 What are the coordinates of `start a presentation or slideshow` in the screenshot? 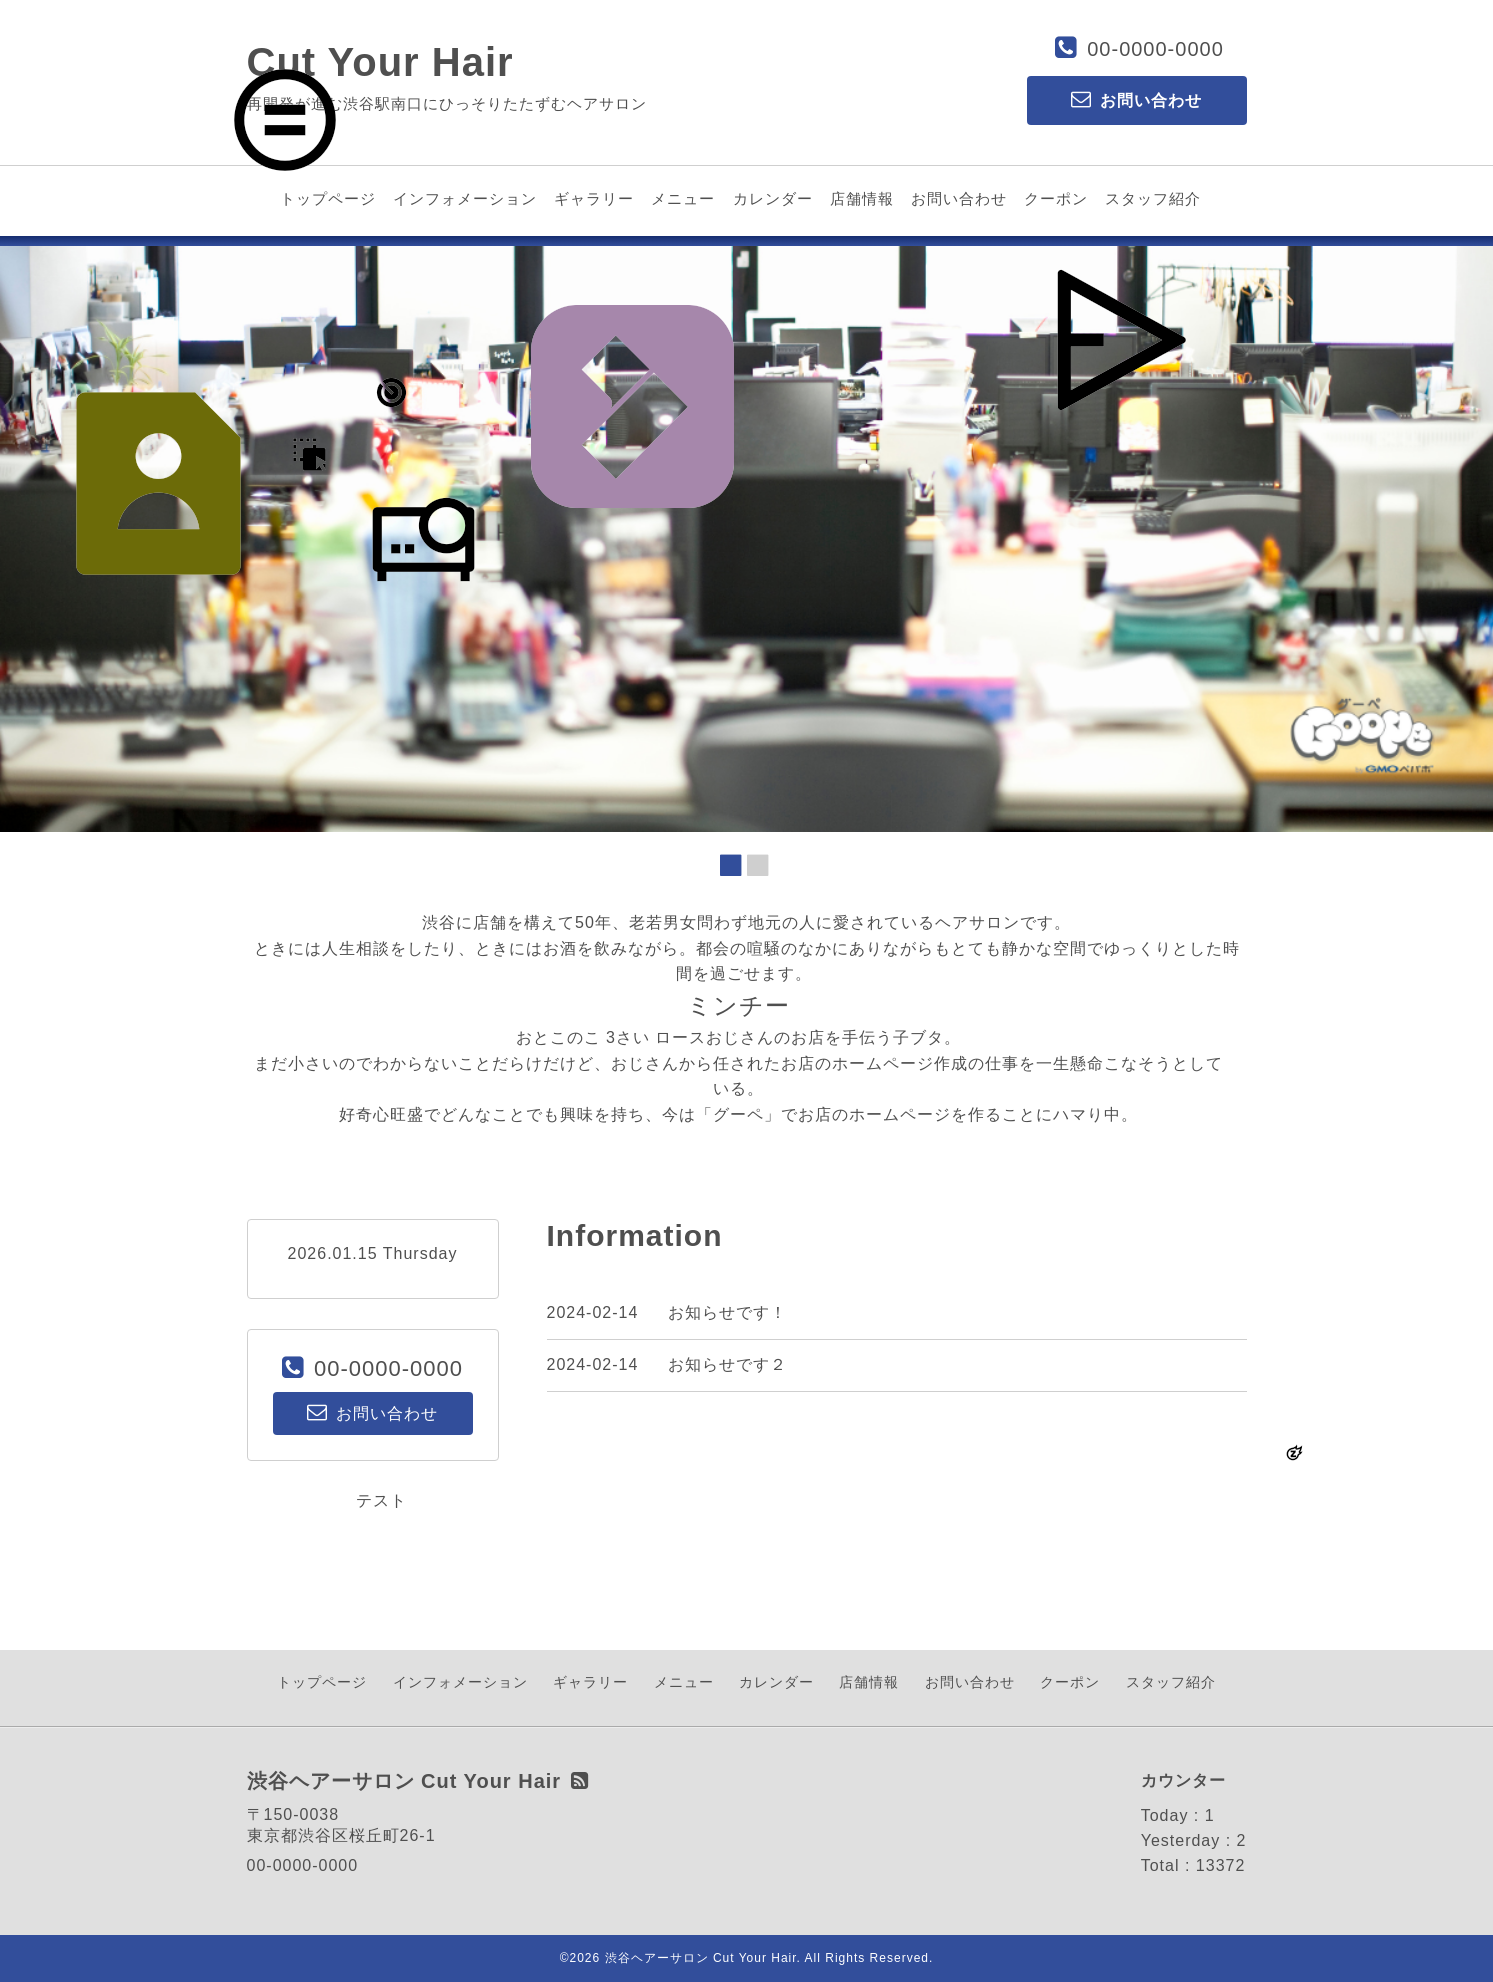 It's located at (423, 539).